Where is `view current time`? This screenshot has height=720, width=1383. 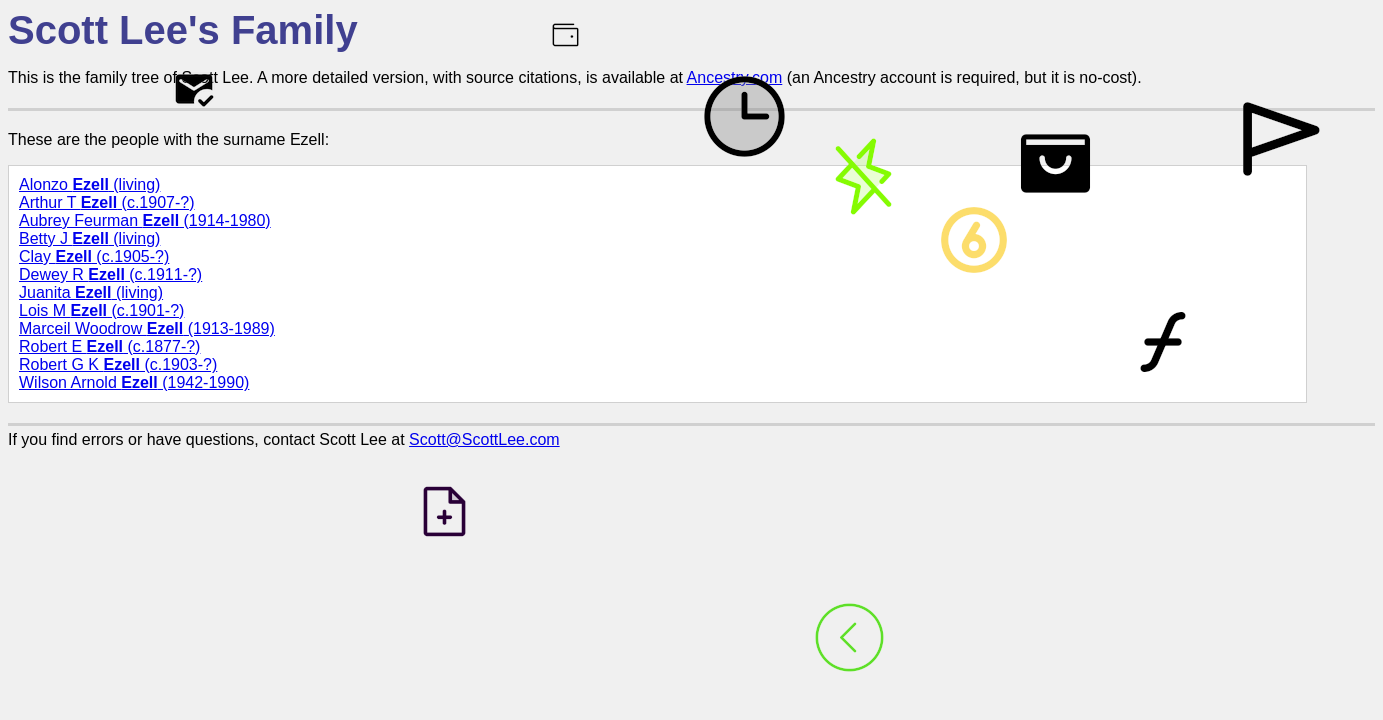
view current time is located at coordinates (744, 116).